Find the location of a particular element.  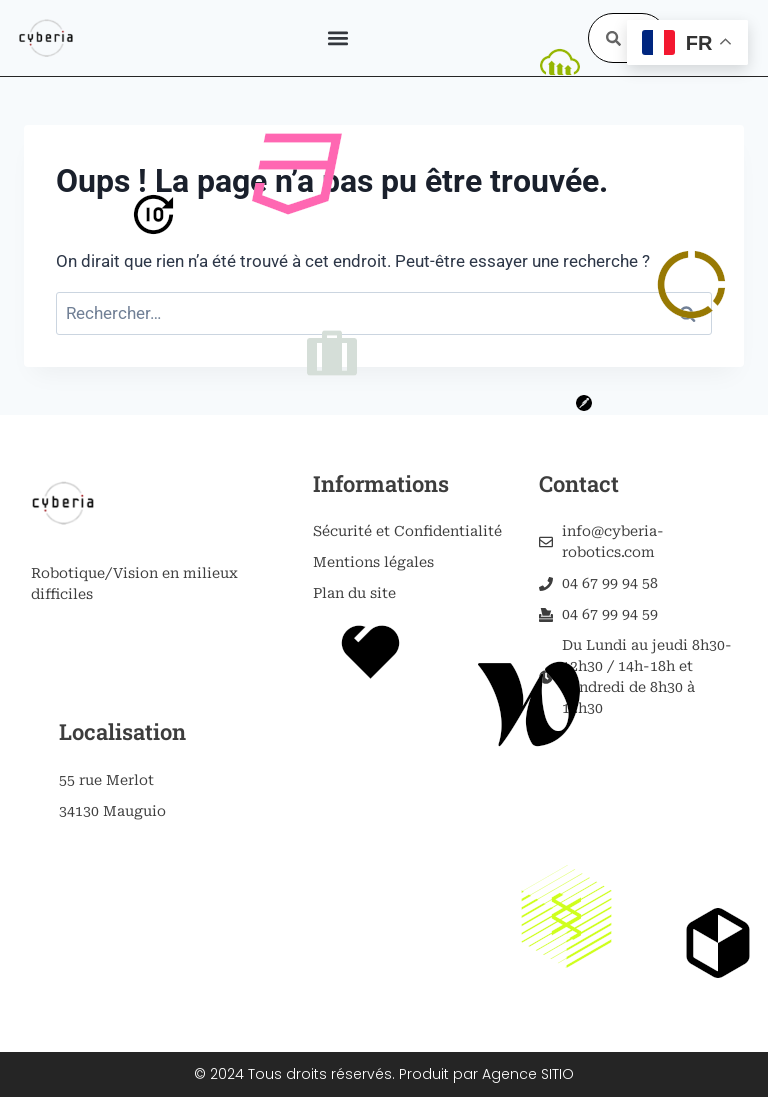

skip forward 10 seconds is located at coordinates (153, 214).